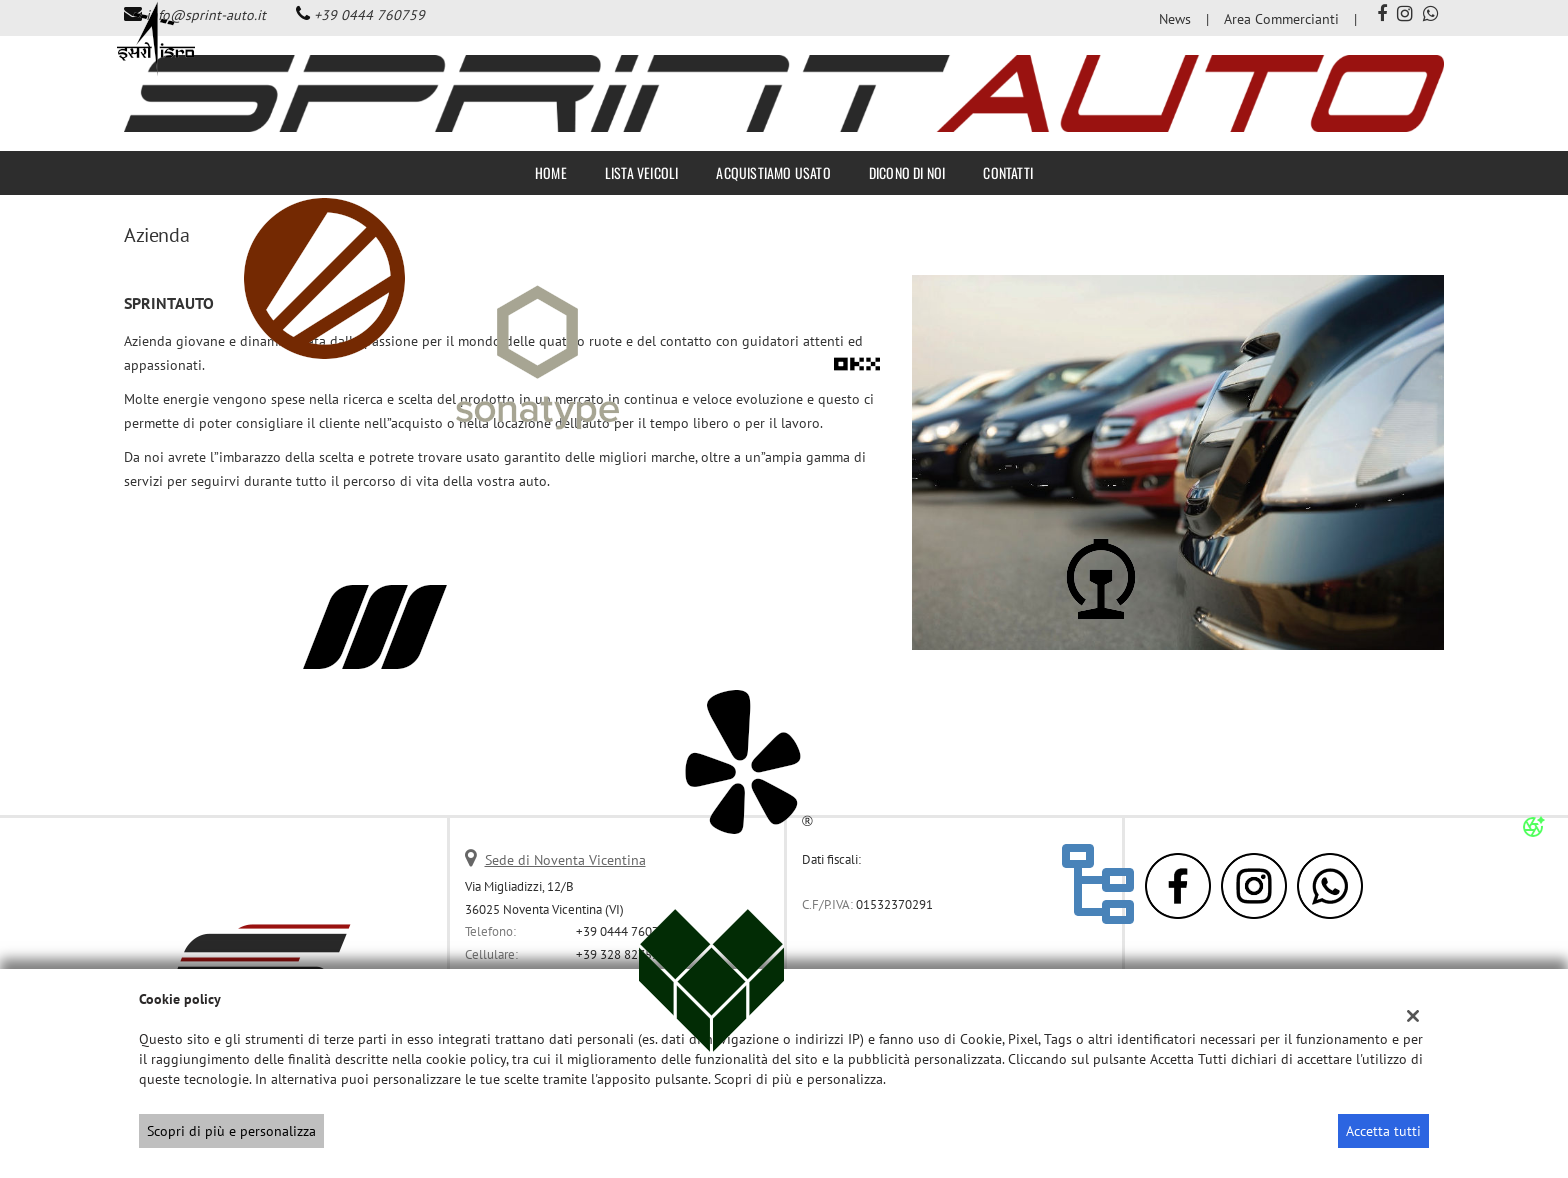 This screenshot has height=1178, width=1568. I want to click on ESL Gaming logo, so click(324, 278).